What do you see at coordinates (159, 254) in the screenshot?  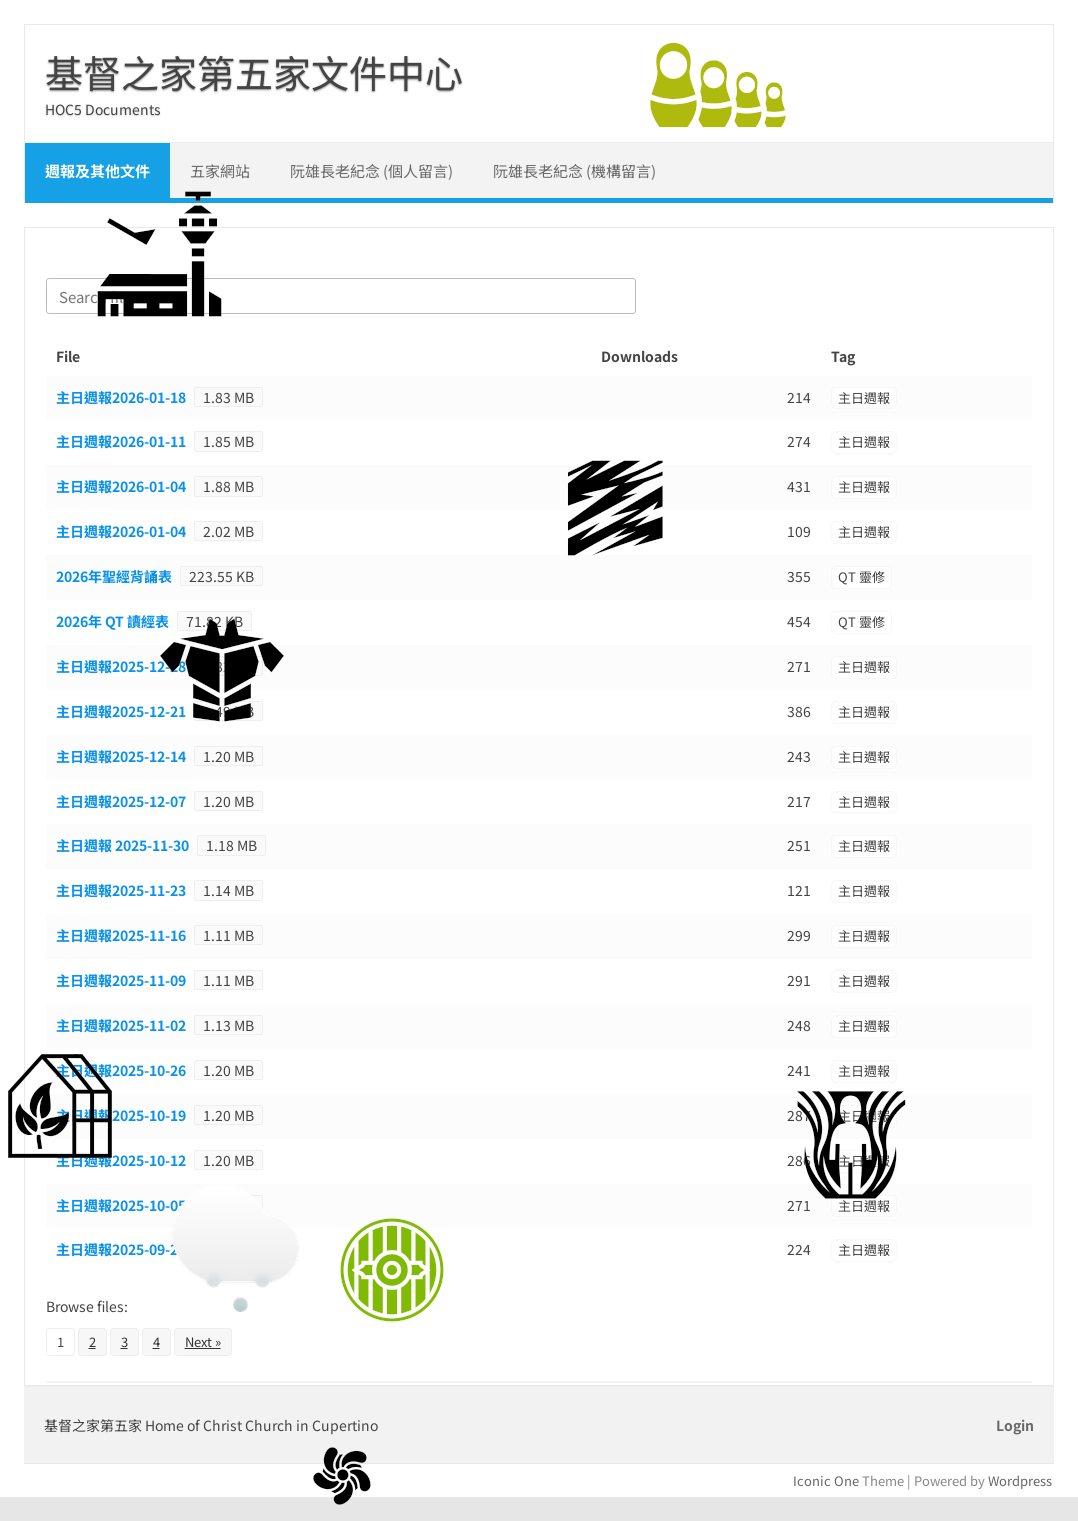 I see `access airport or flight management features` at bounding box center [159, 254].